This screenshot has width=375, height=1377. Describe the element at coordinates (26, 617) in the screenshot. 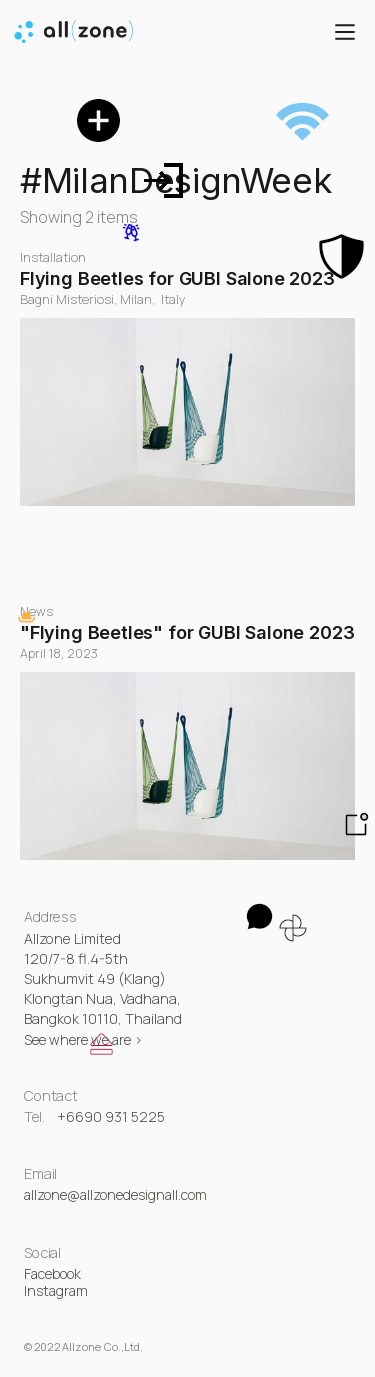

I see `select western or country theme` at that location.